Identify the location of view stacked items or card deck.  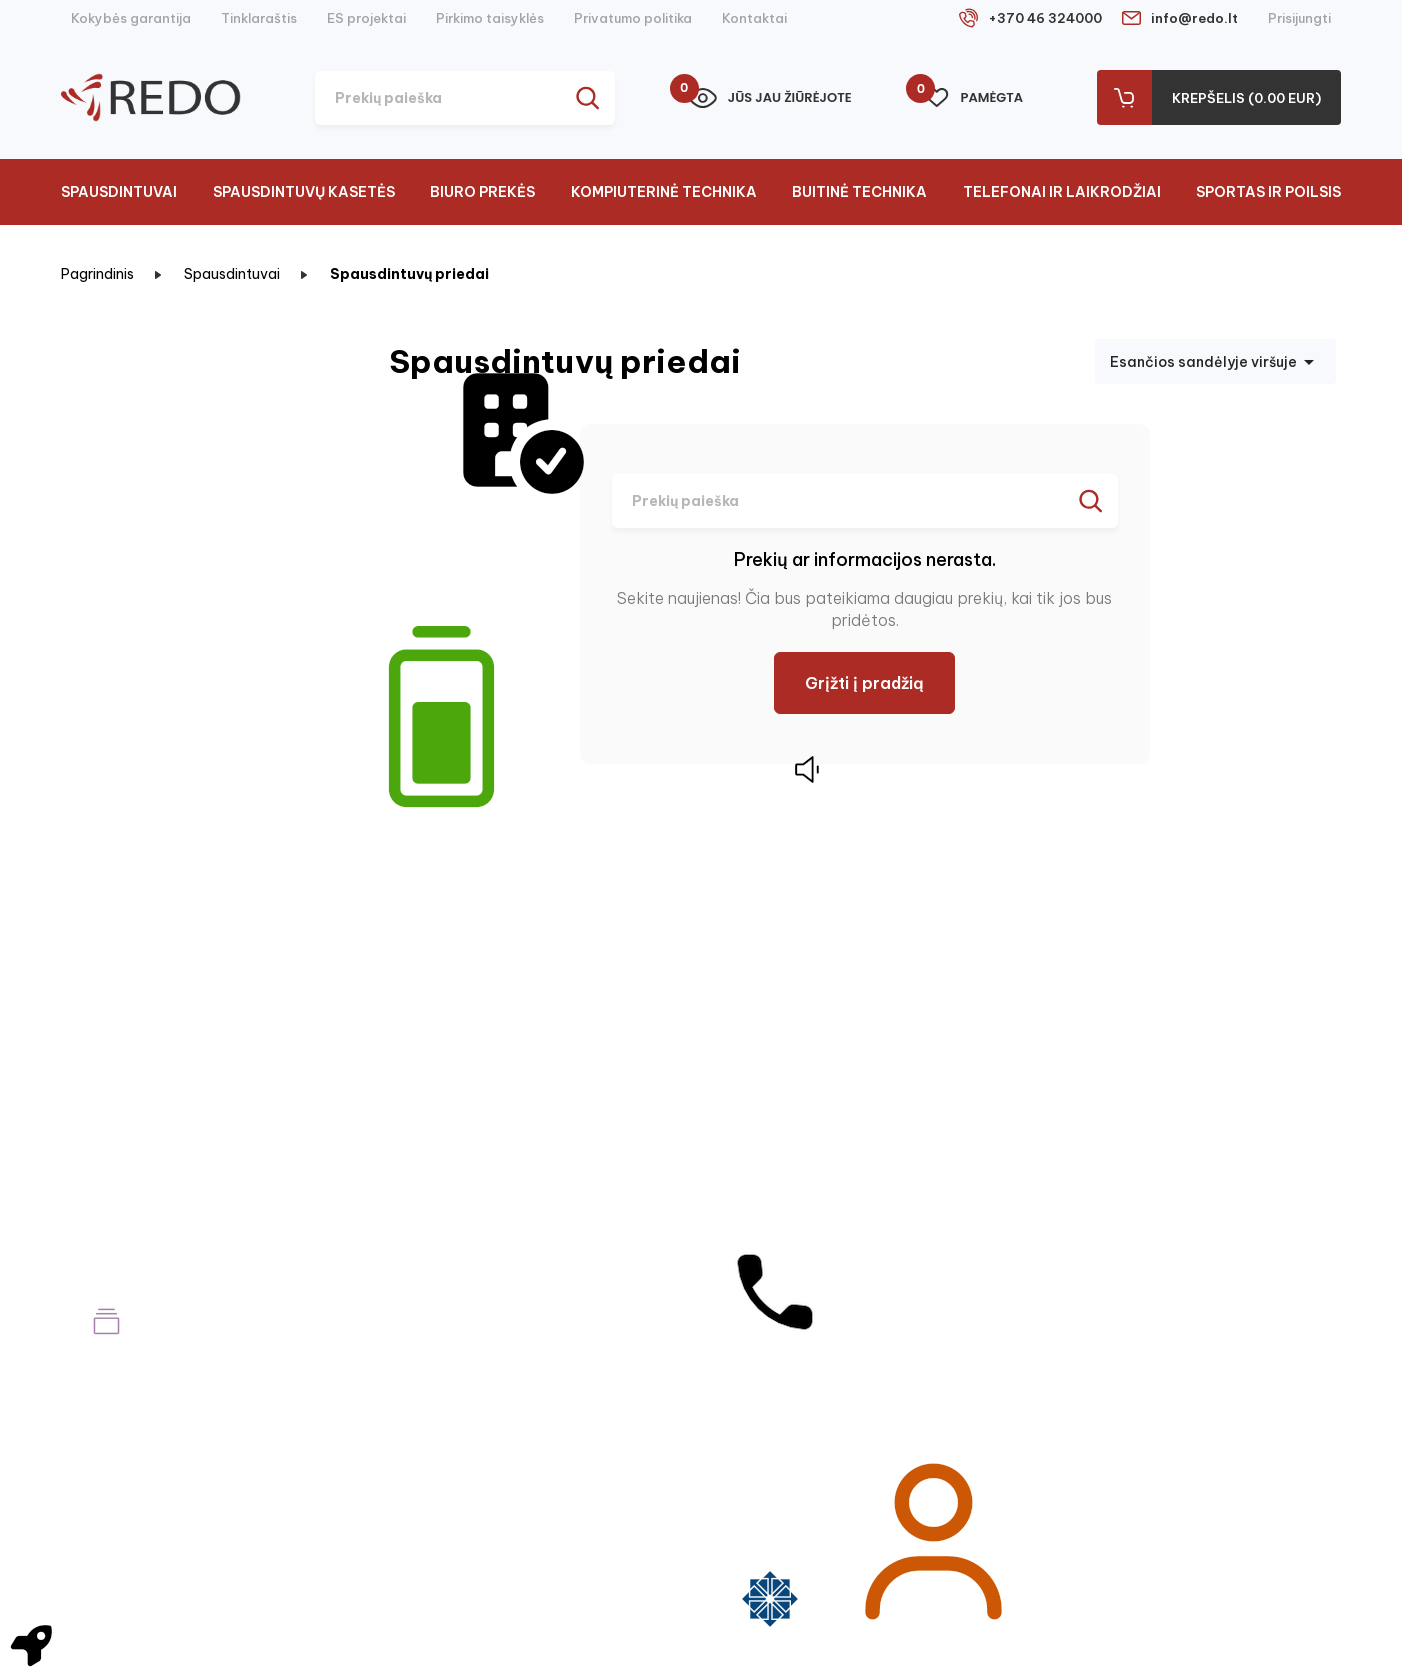
(106, 1322).